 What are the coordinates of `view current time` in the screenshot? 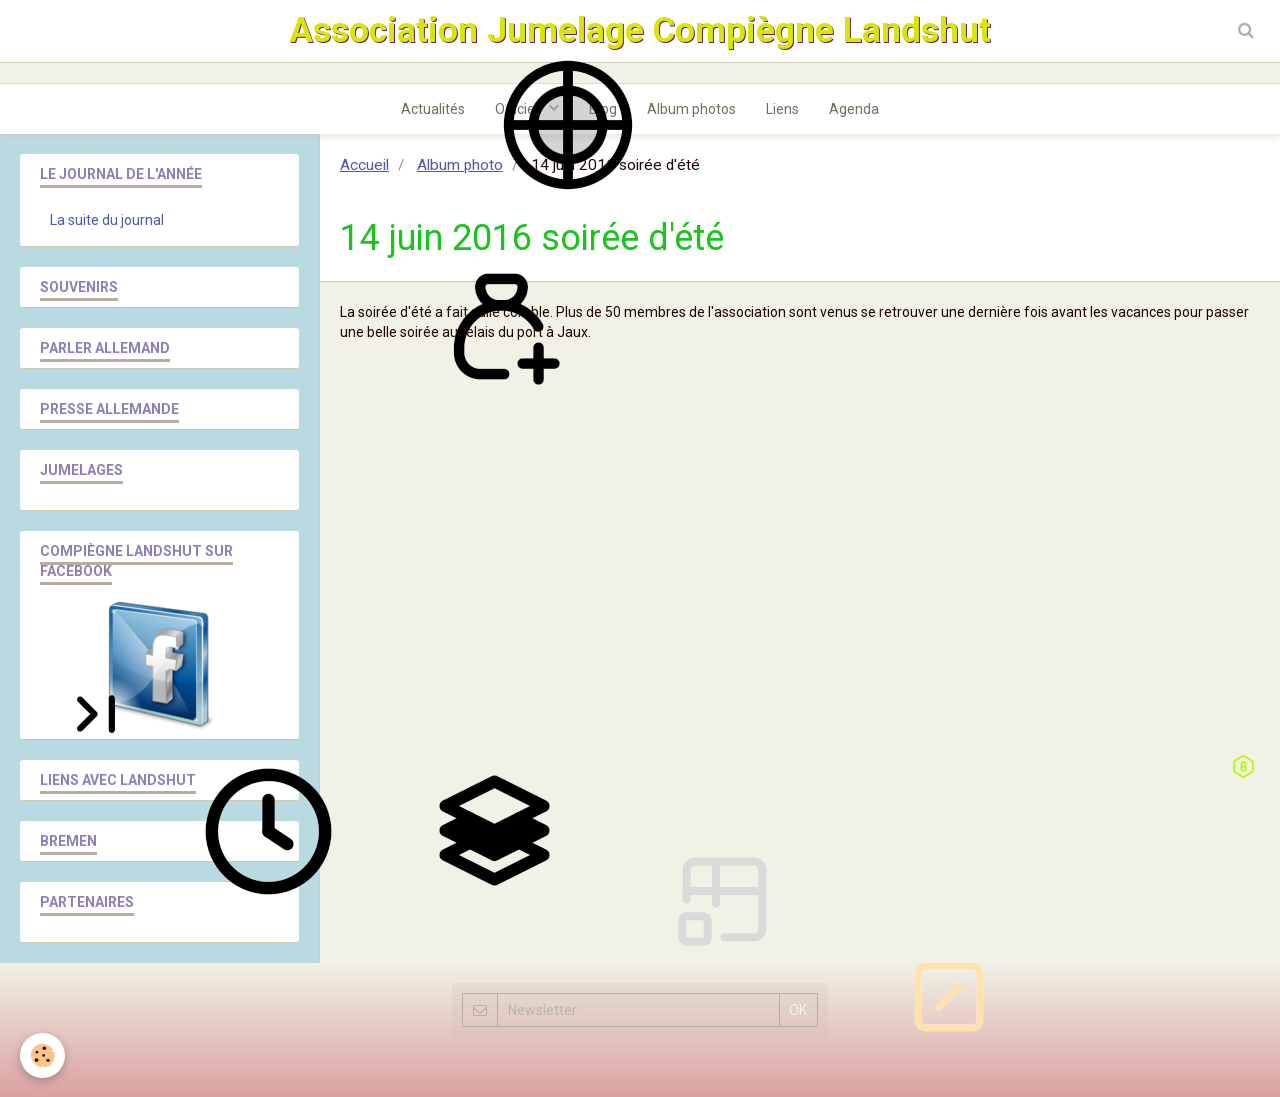 It's located at (268, 831).